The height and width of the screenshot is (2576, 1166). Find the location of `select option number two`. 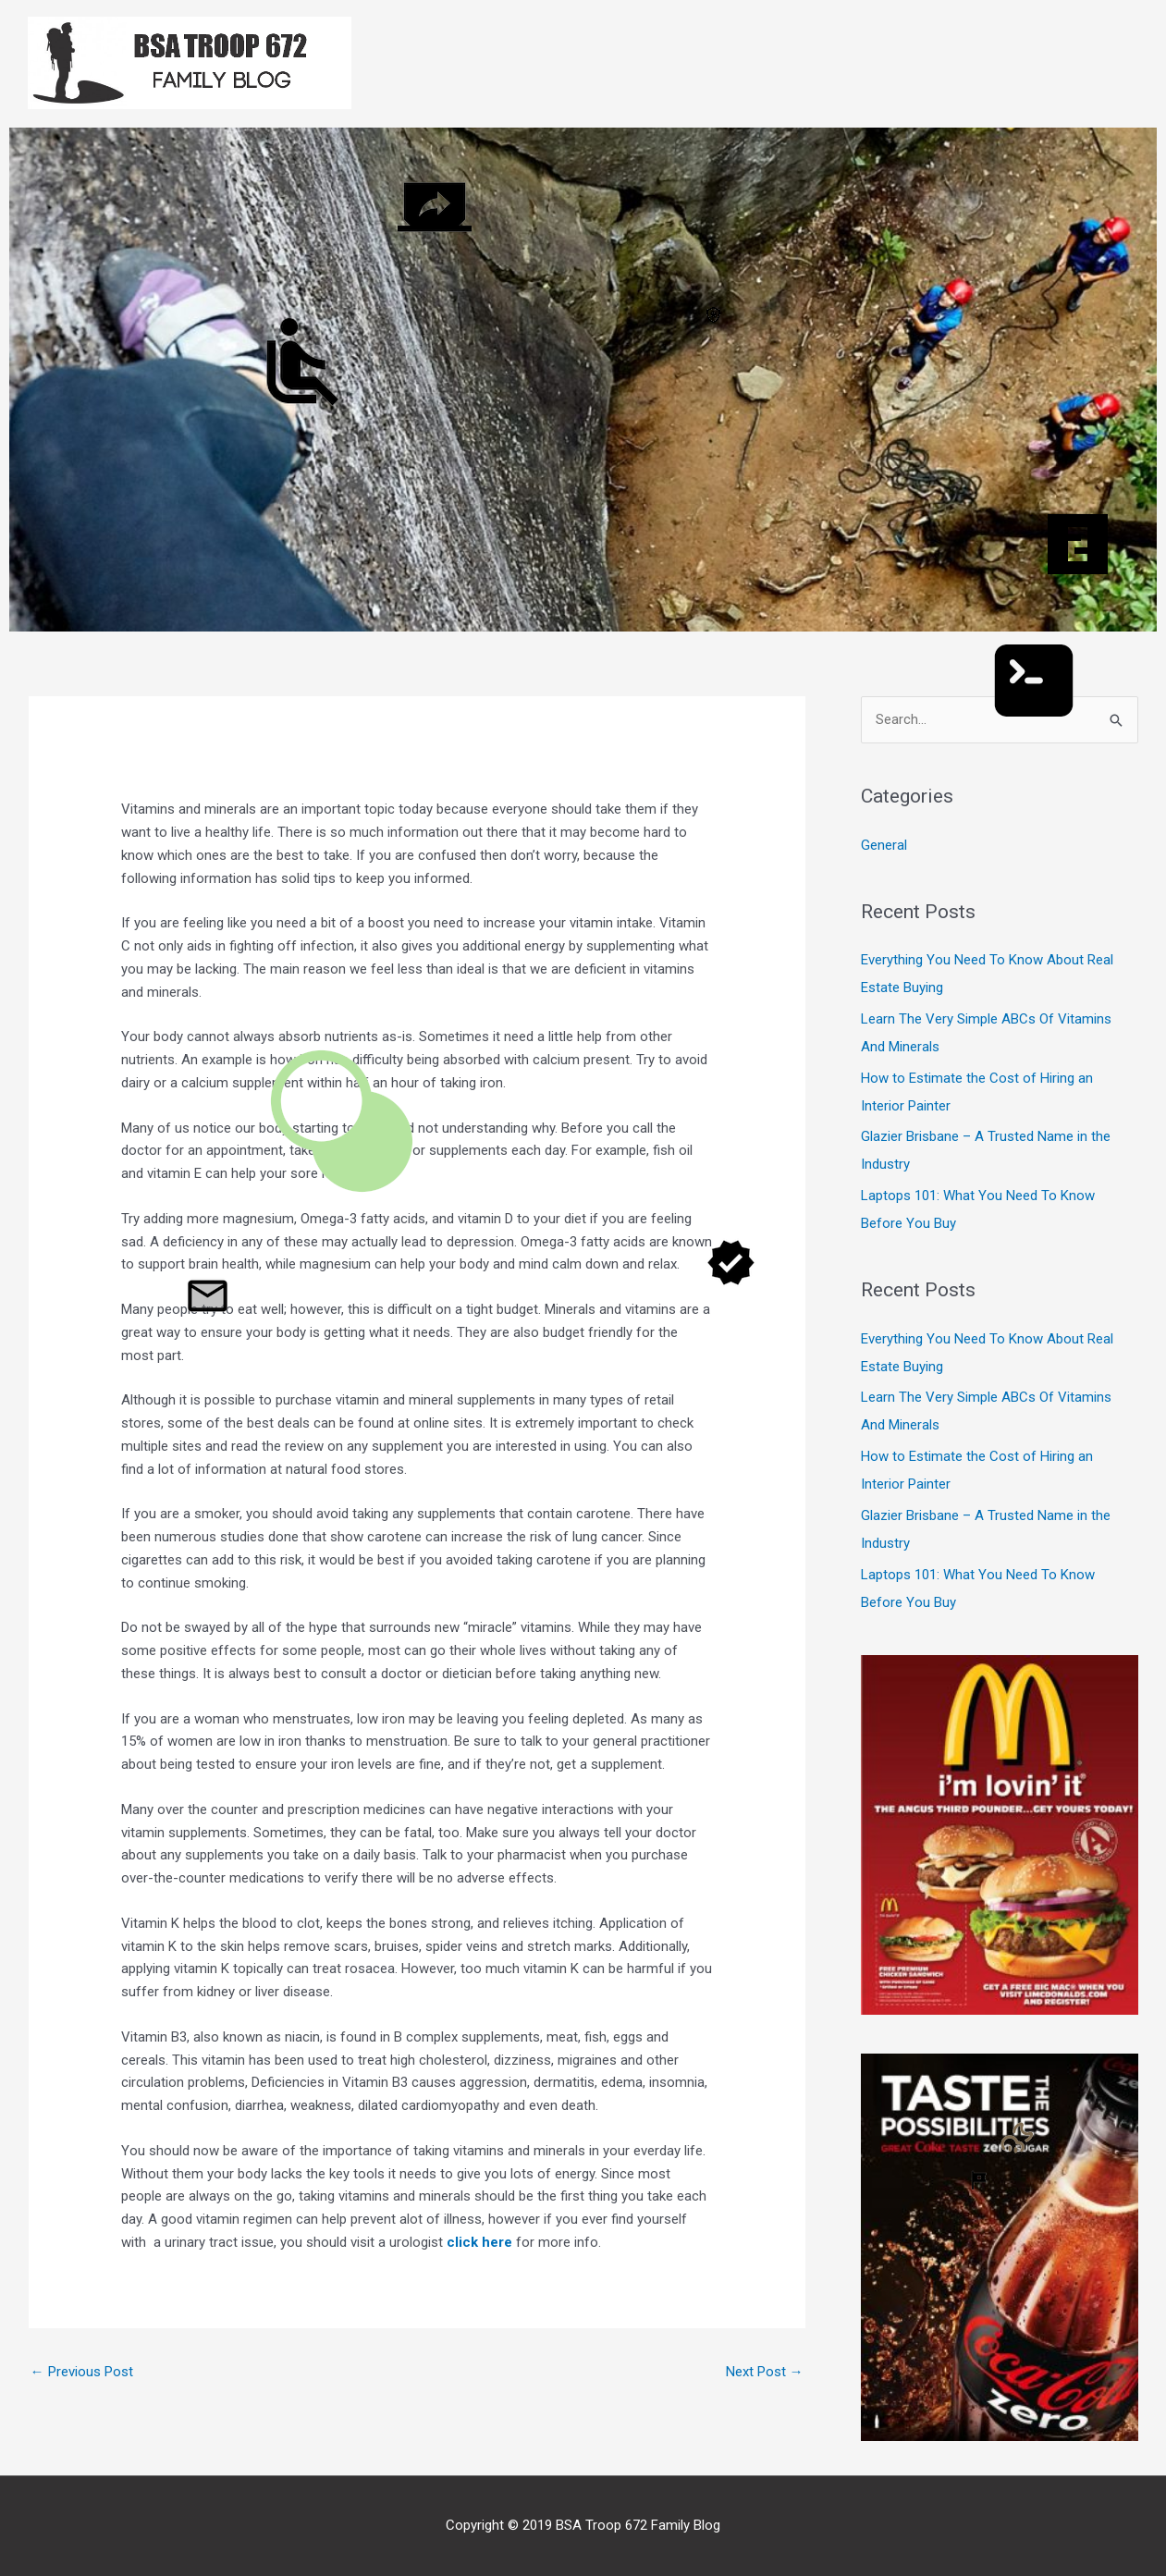

select option number two is located at coordinates (1077, 544).